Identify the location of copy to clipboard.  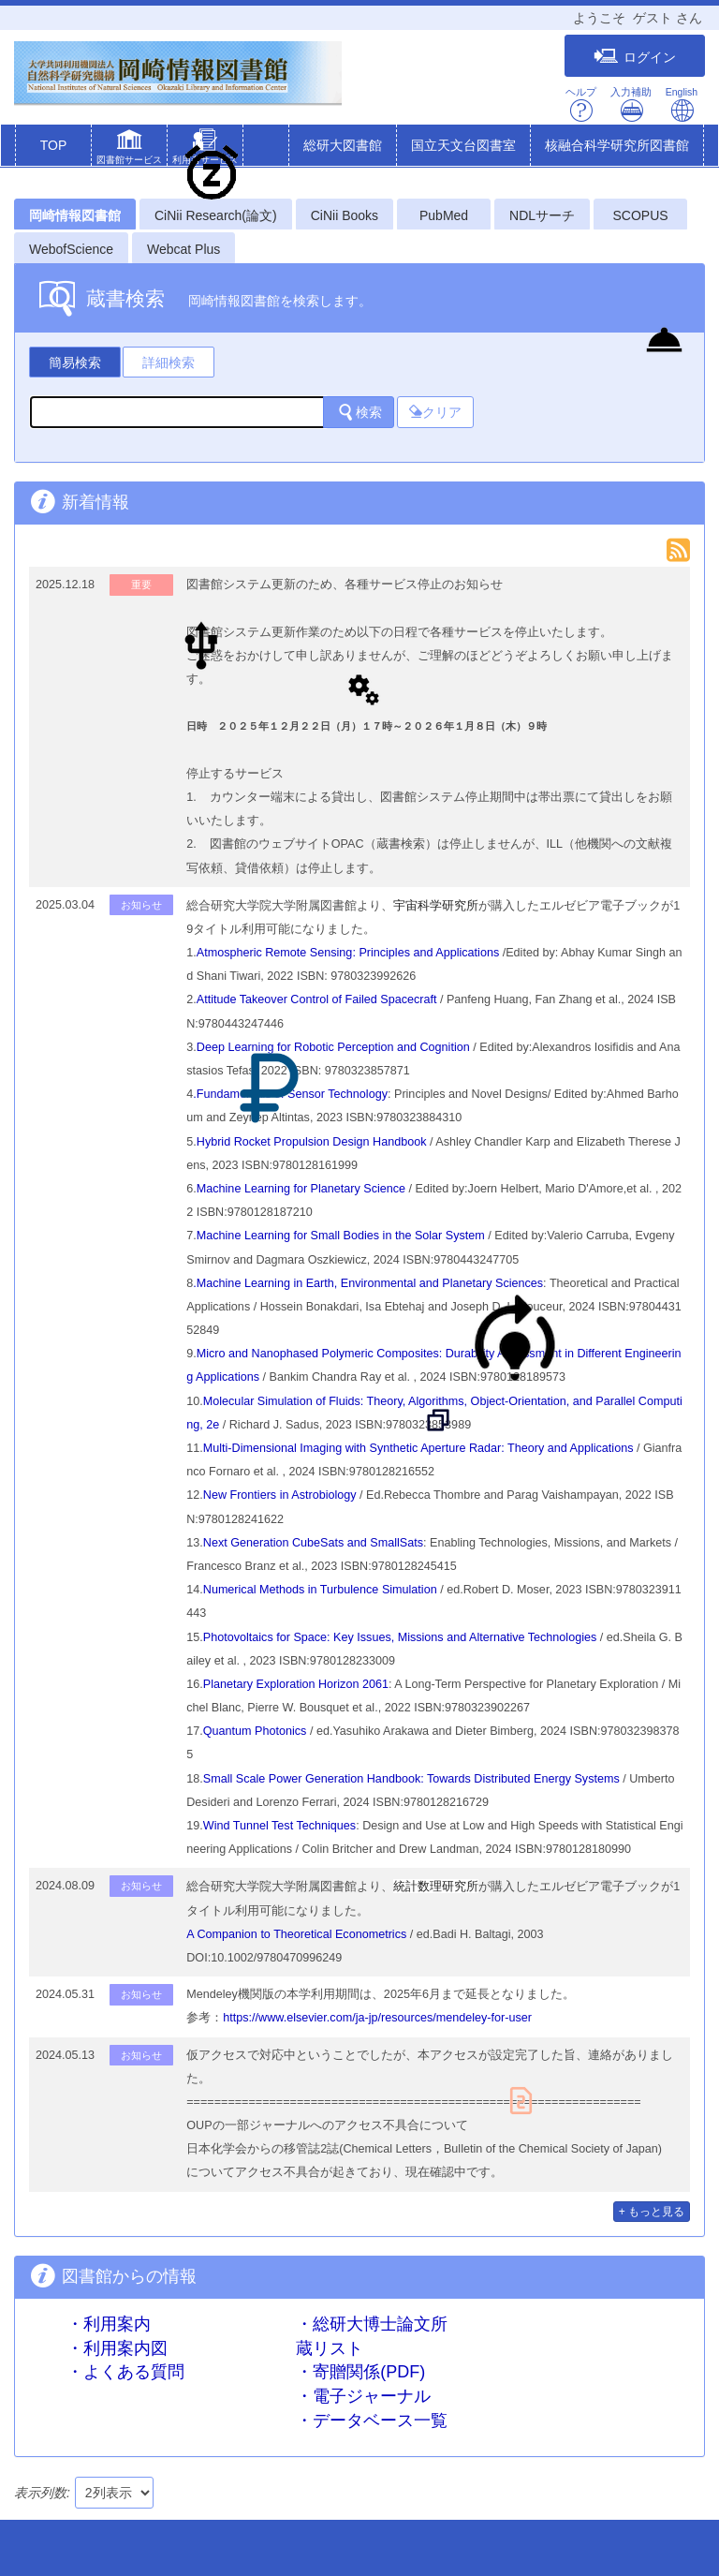
(438, 1420).